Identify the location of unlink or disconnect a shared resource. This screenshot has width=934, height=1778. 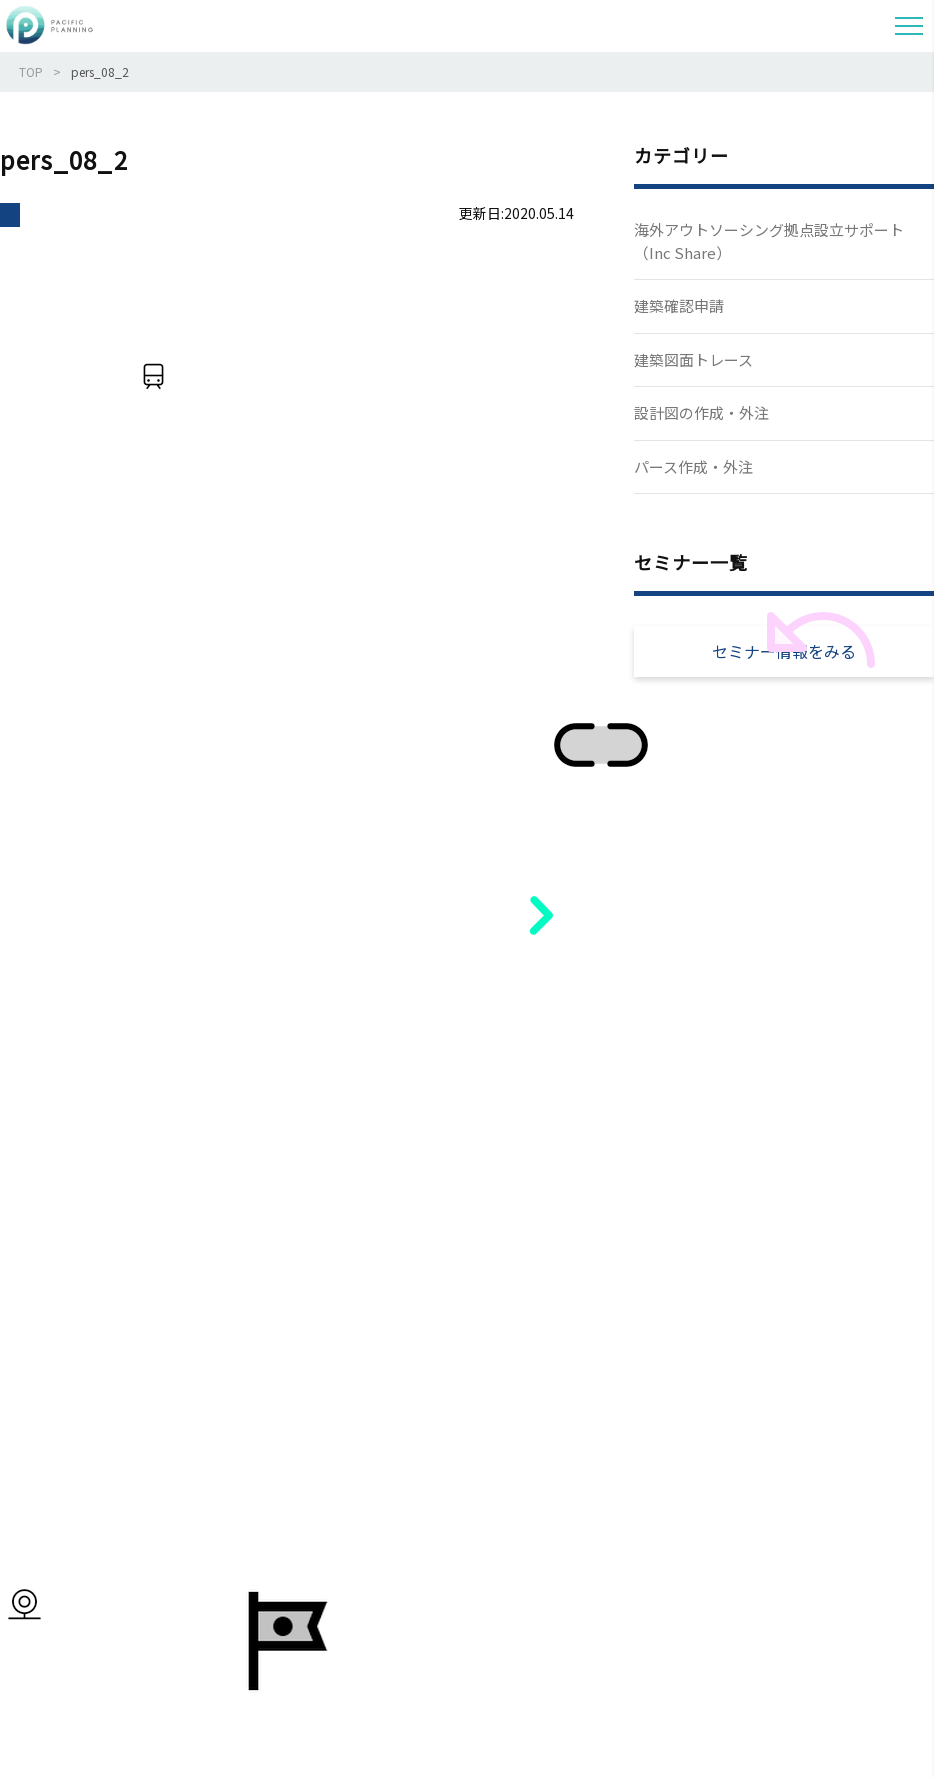
(601, 745).